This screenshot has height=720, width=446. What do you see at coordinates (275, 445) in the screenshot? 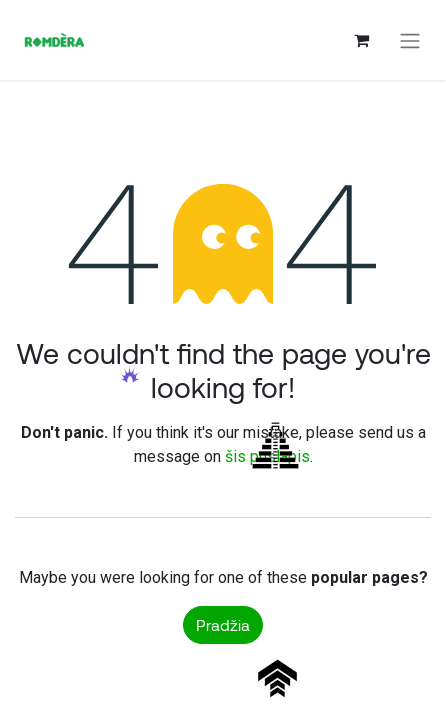
I see `explore ancient civilizations or history content` at bounding box center [275, 445].